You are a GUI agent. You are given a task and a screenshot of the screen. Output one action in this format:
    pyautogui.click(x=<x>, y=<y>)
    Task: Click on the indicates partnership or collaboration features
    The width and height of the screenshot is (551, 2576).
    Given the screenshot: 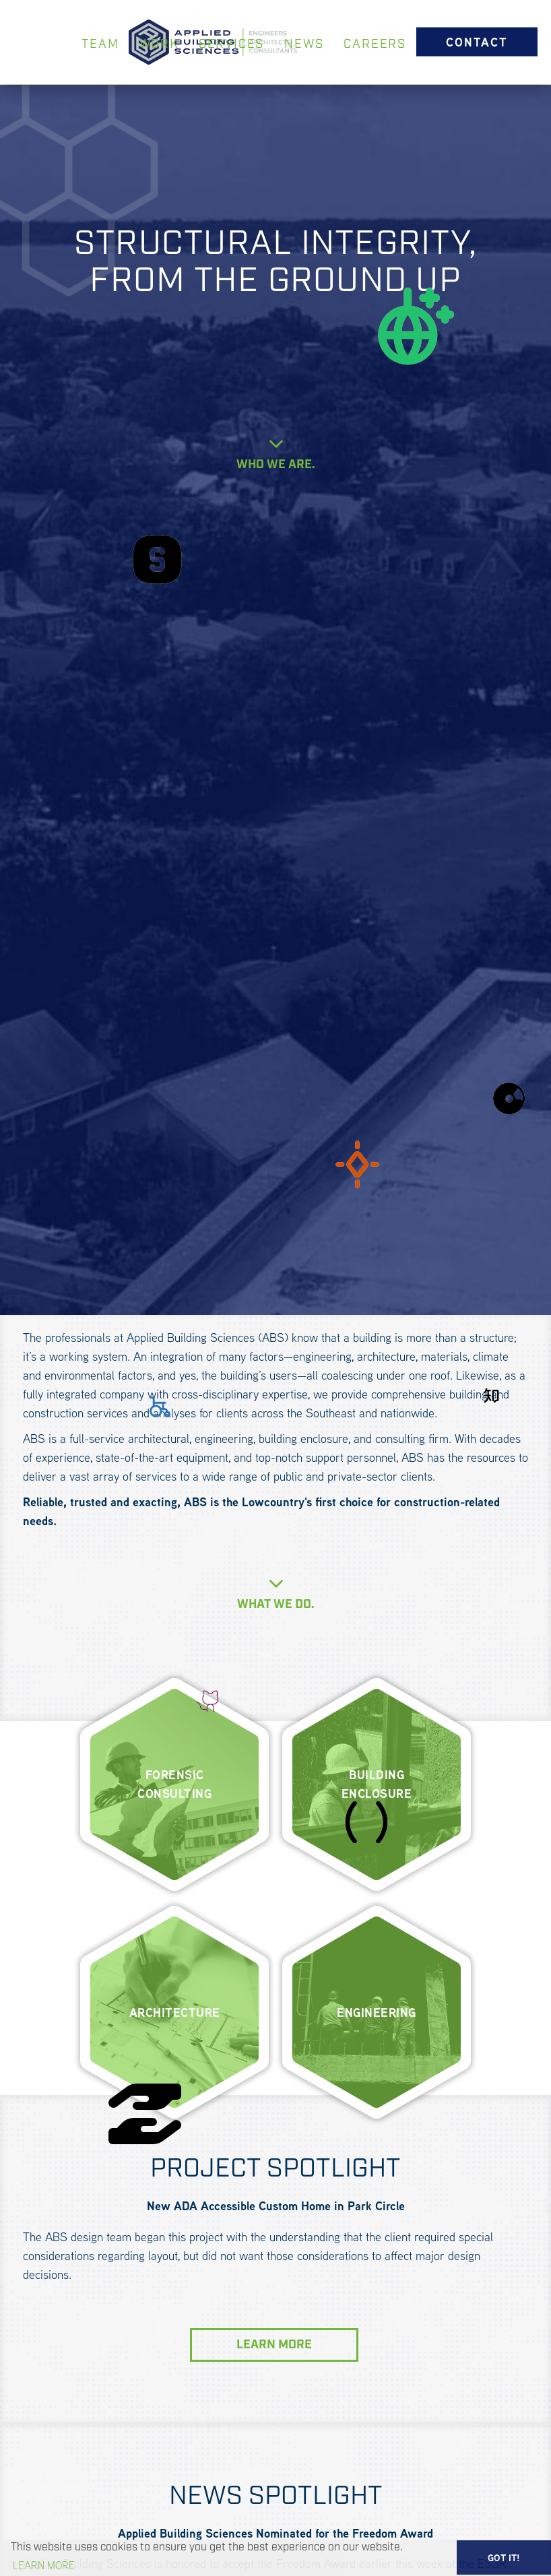 What is the action you would take?
    pyautogui.click(x=145, y=2114)
    